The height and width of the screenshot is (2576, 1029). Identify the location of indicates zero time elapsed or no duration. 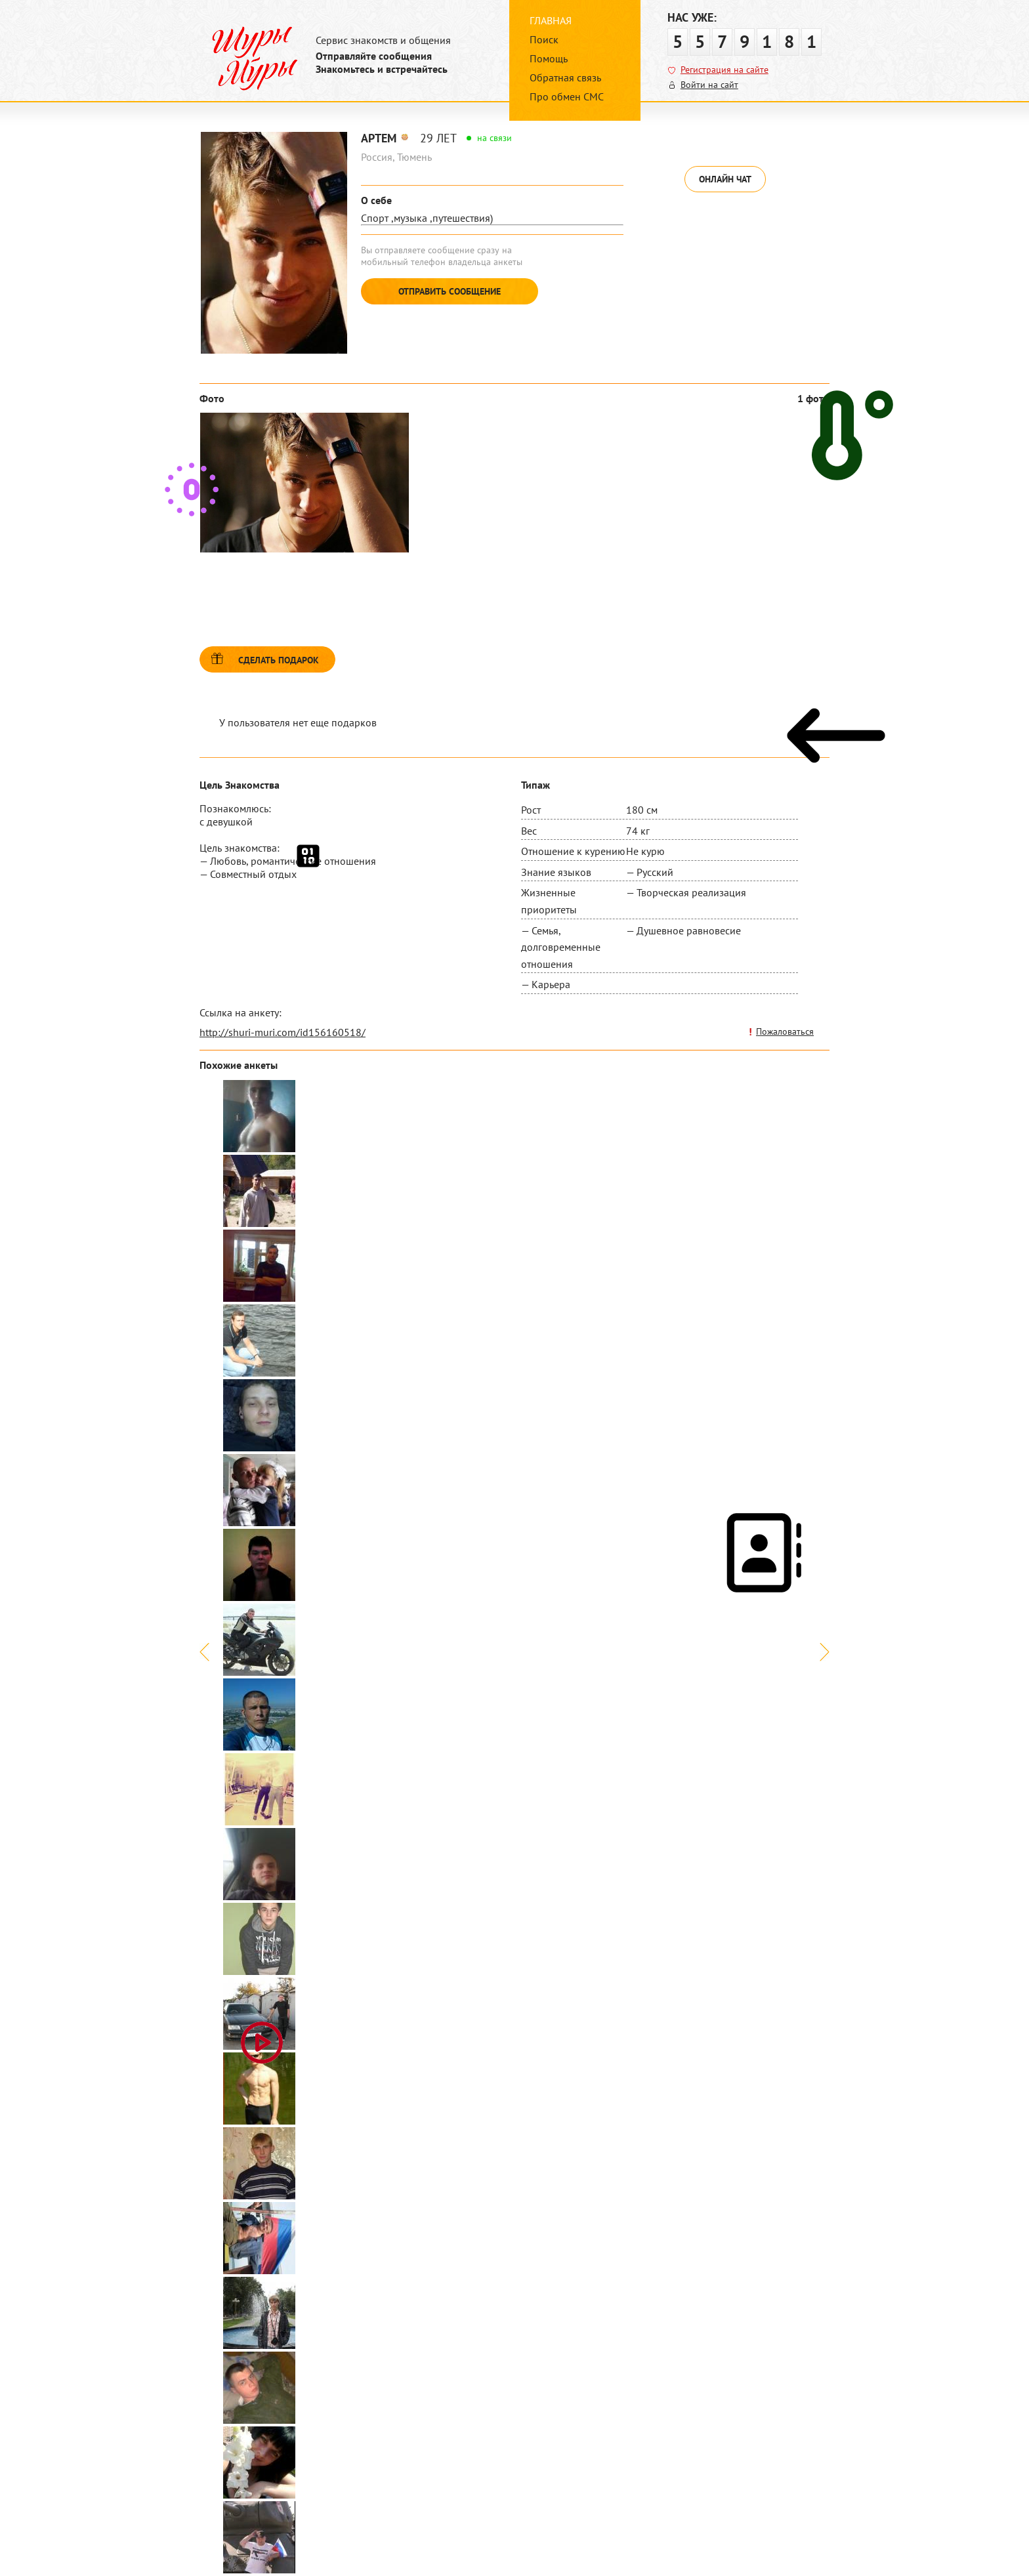
(192, 489).